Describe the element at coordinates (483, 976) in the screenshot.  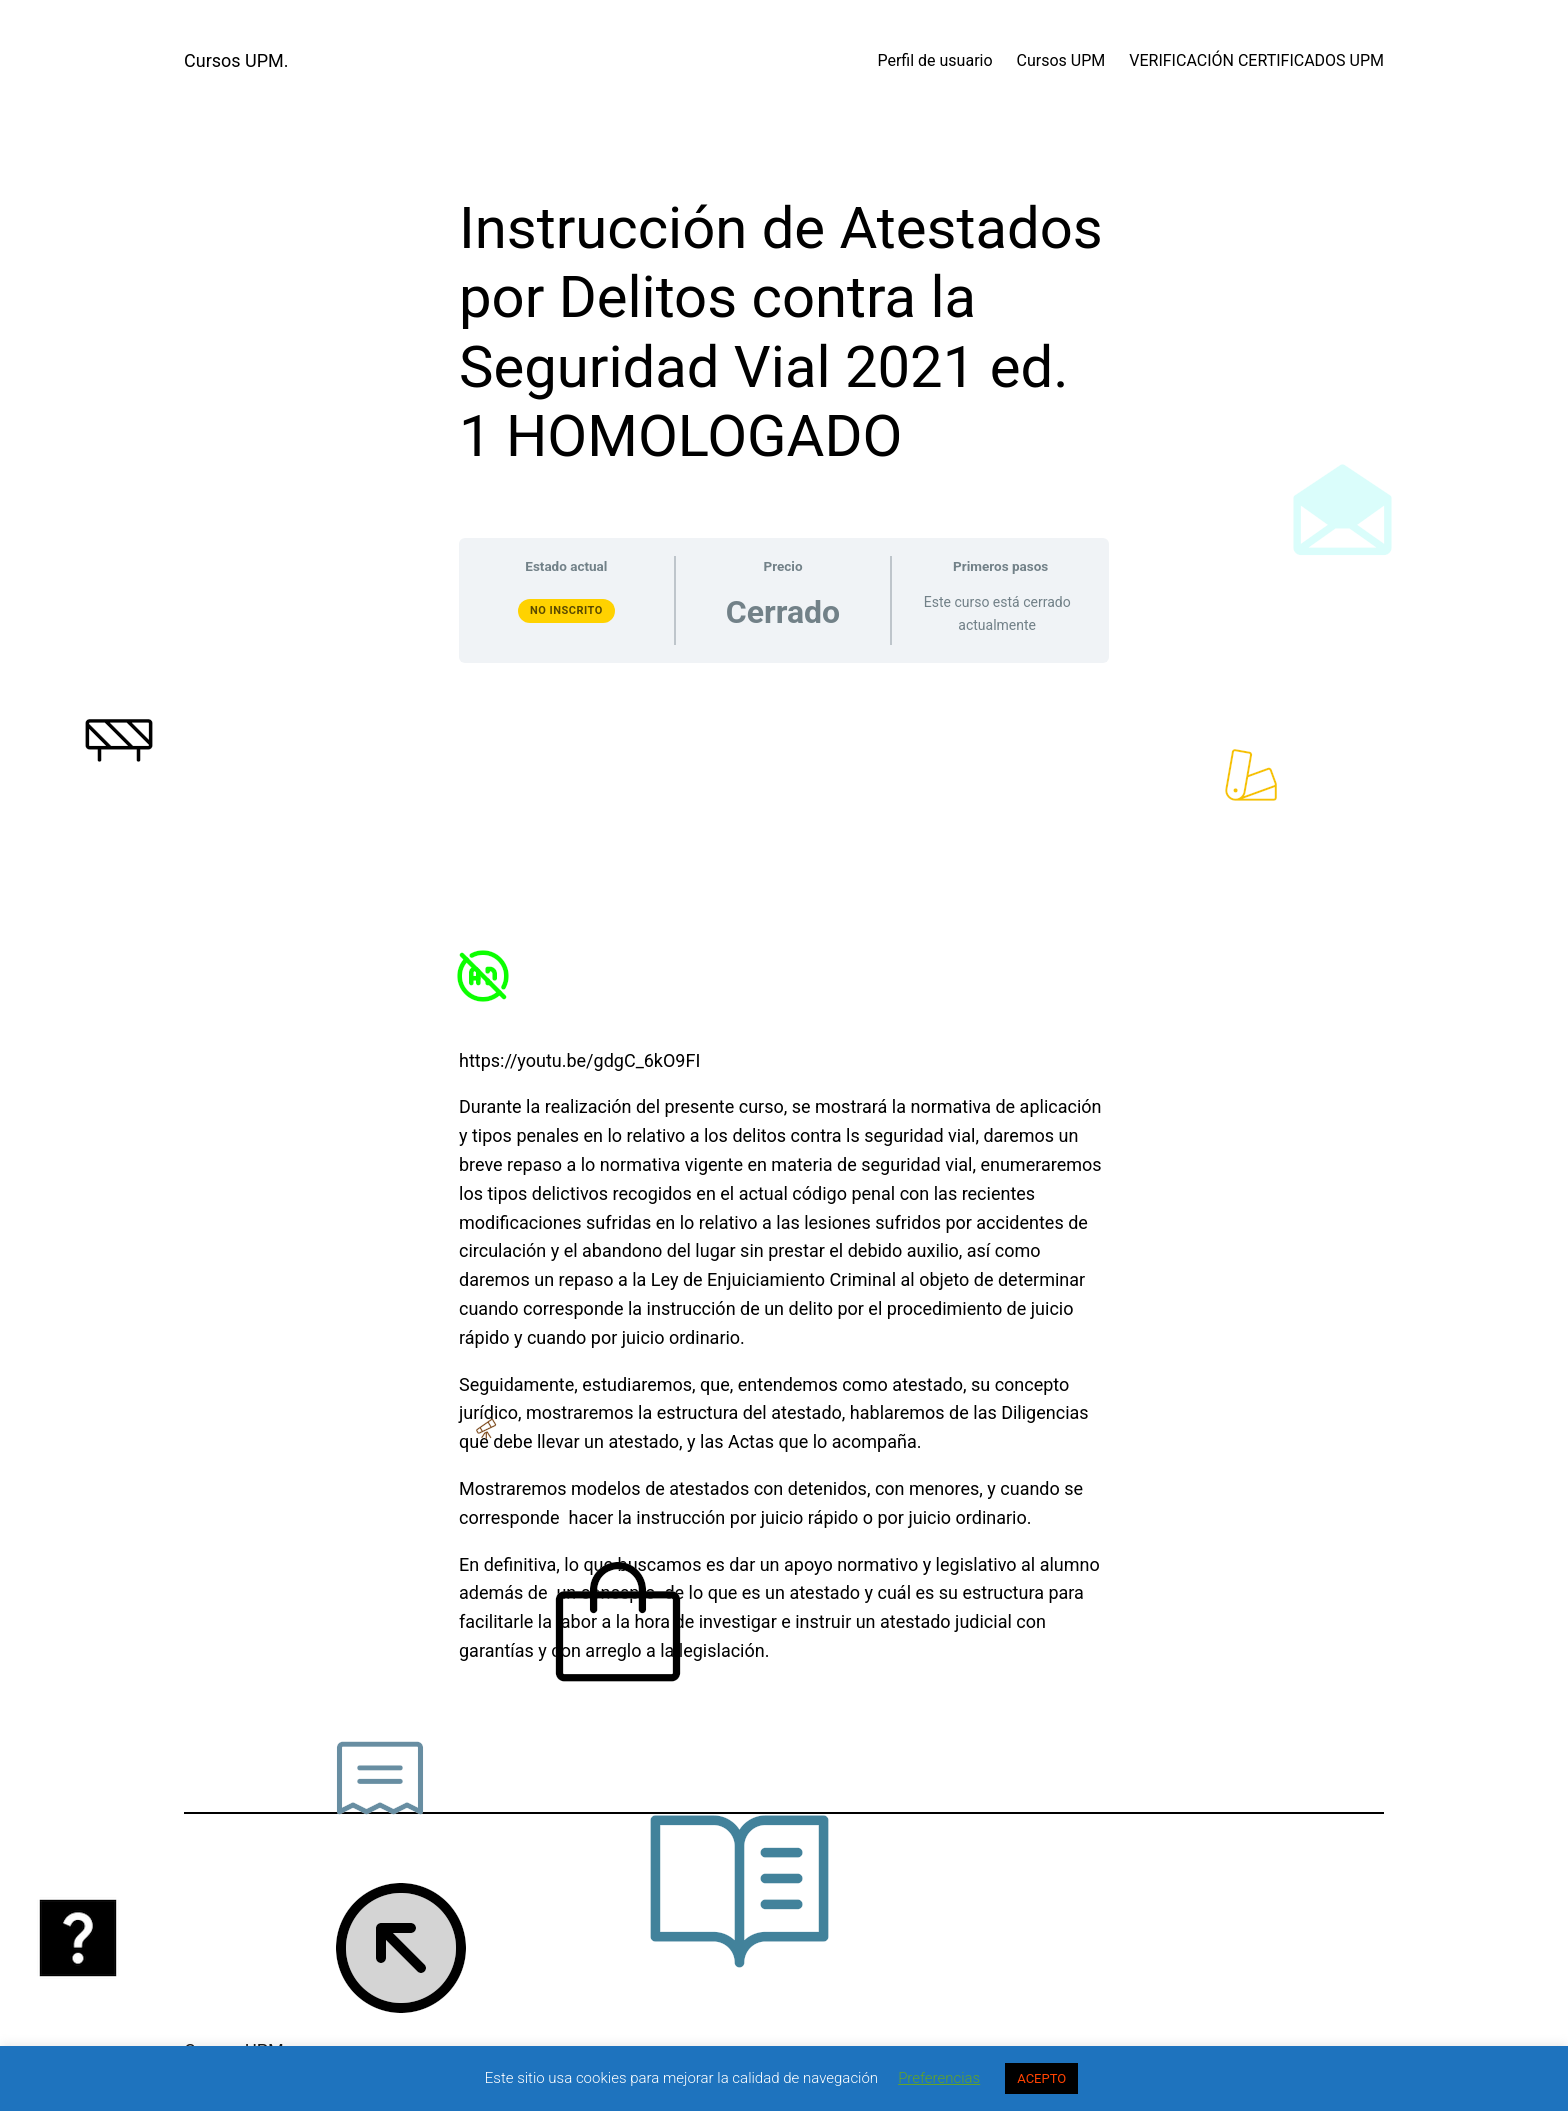
I see `ad-free mode enabled` at that location.